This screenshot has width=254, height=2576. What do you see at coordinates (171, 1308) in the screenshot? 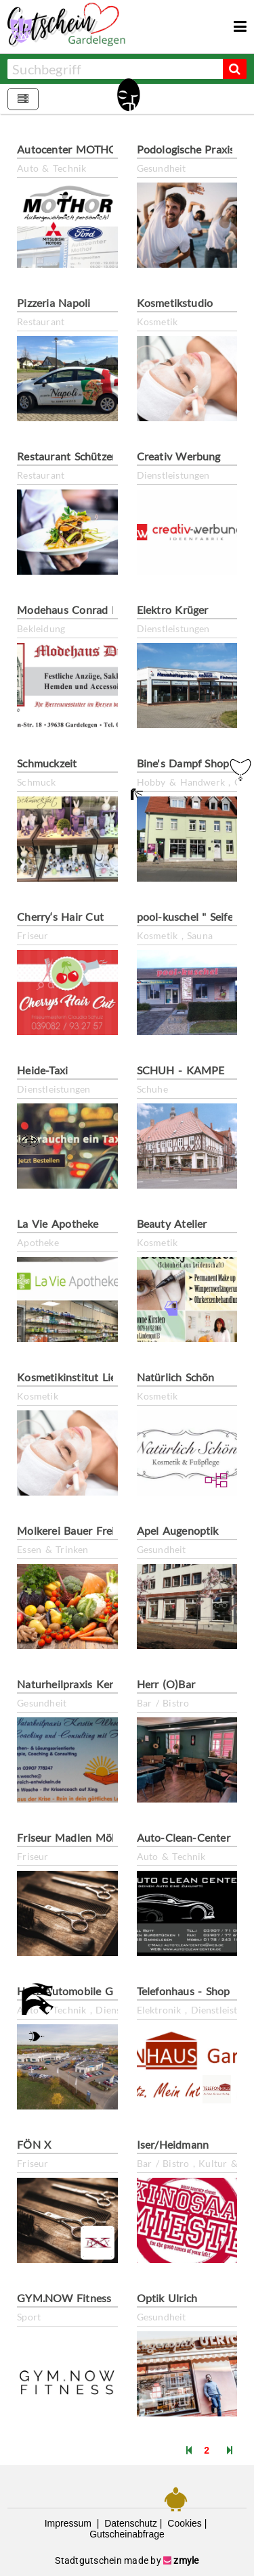
I see `access vehicle door controls` at bounding box center [171, 1308].